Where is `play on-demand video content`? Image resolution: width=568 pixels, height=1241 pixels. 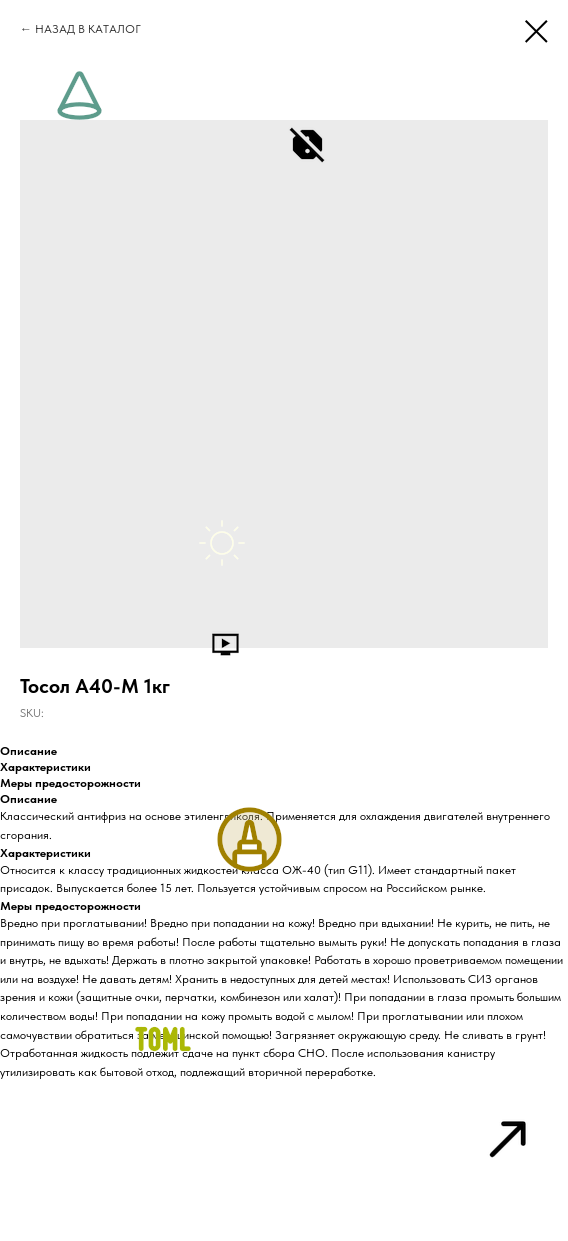 play on-demand video content is located at coordinates (225, 644).